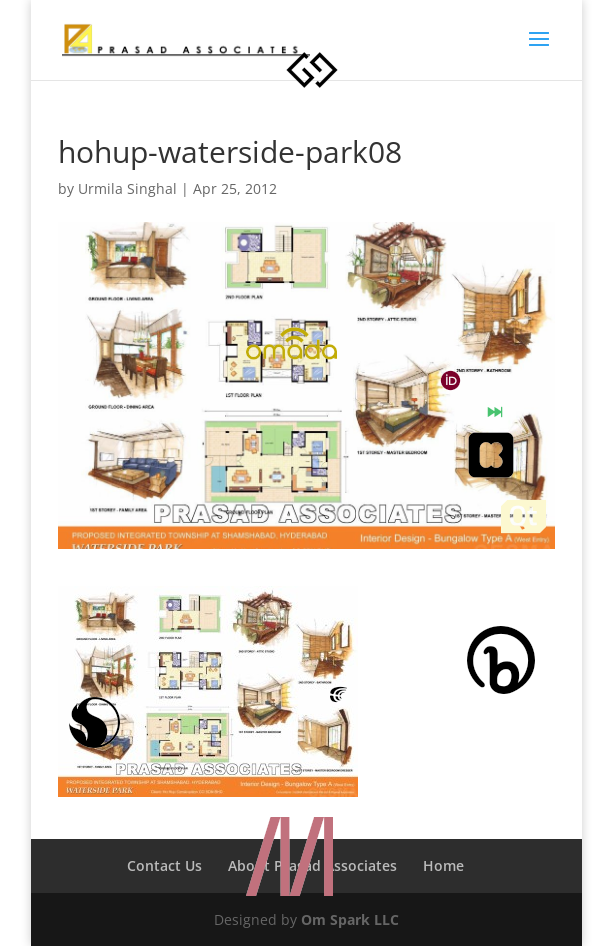  I want to click on Qualcomm Snapdragon brand logo, so click(94, 722).